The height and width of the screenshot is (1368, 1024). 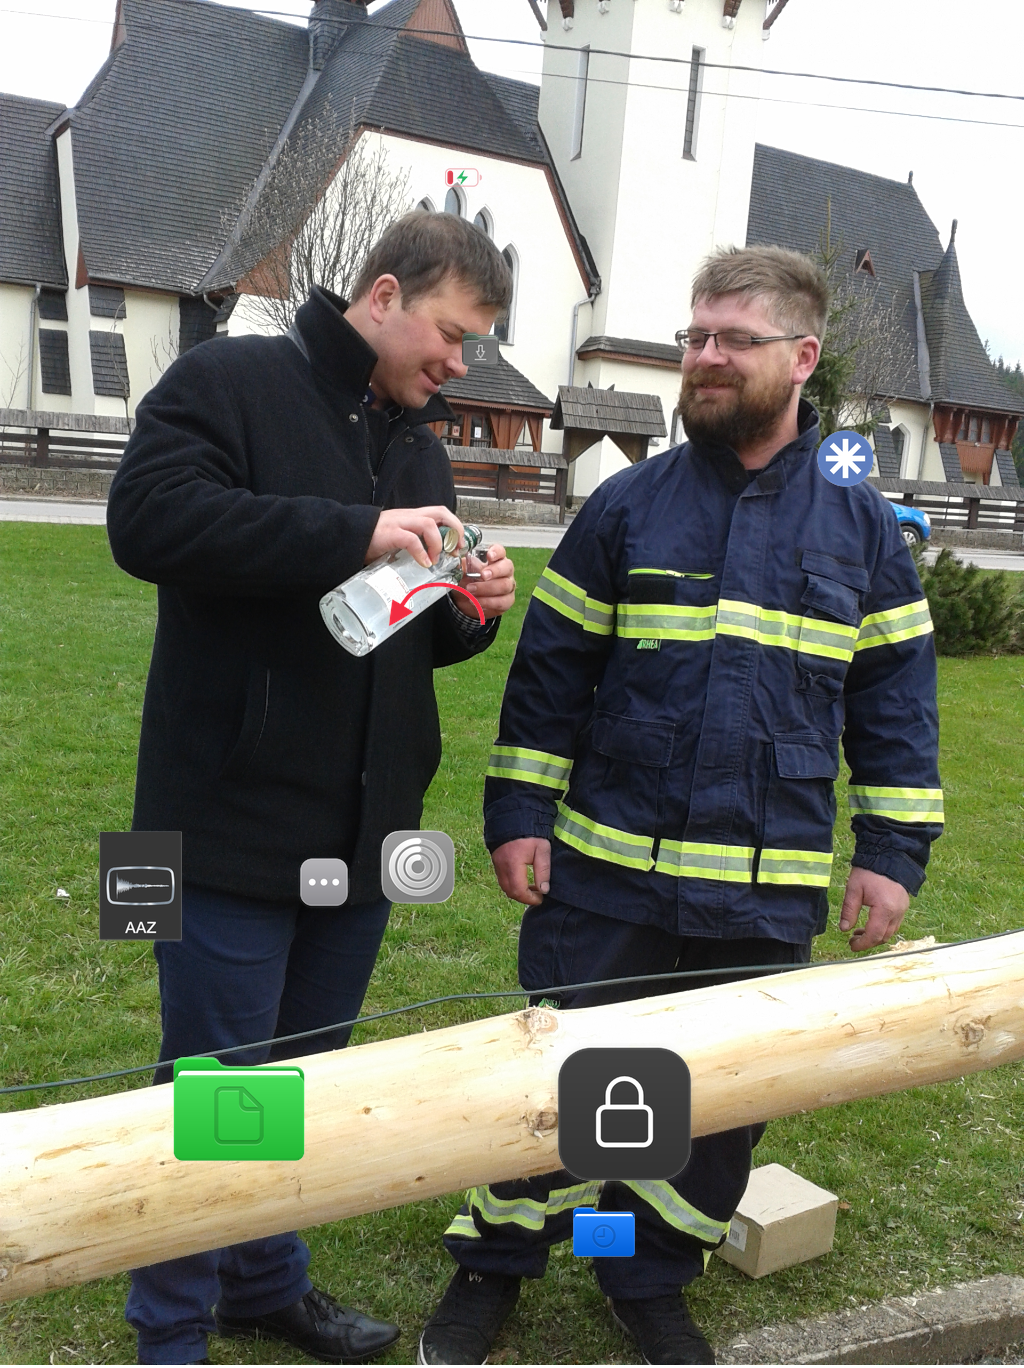 What do you see at coordinates (324, 883) in the screenshot?
I see `open additional menu options` at bounding box center [324, 883].